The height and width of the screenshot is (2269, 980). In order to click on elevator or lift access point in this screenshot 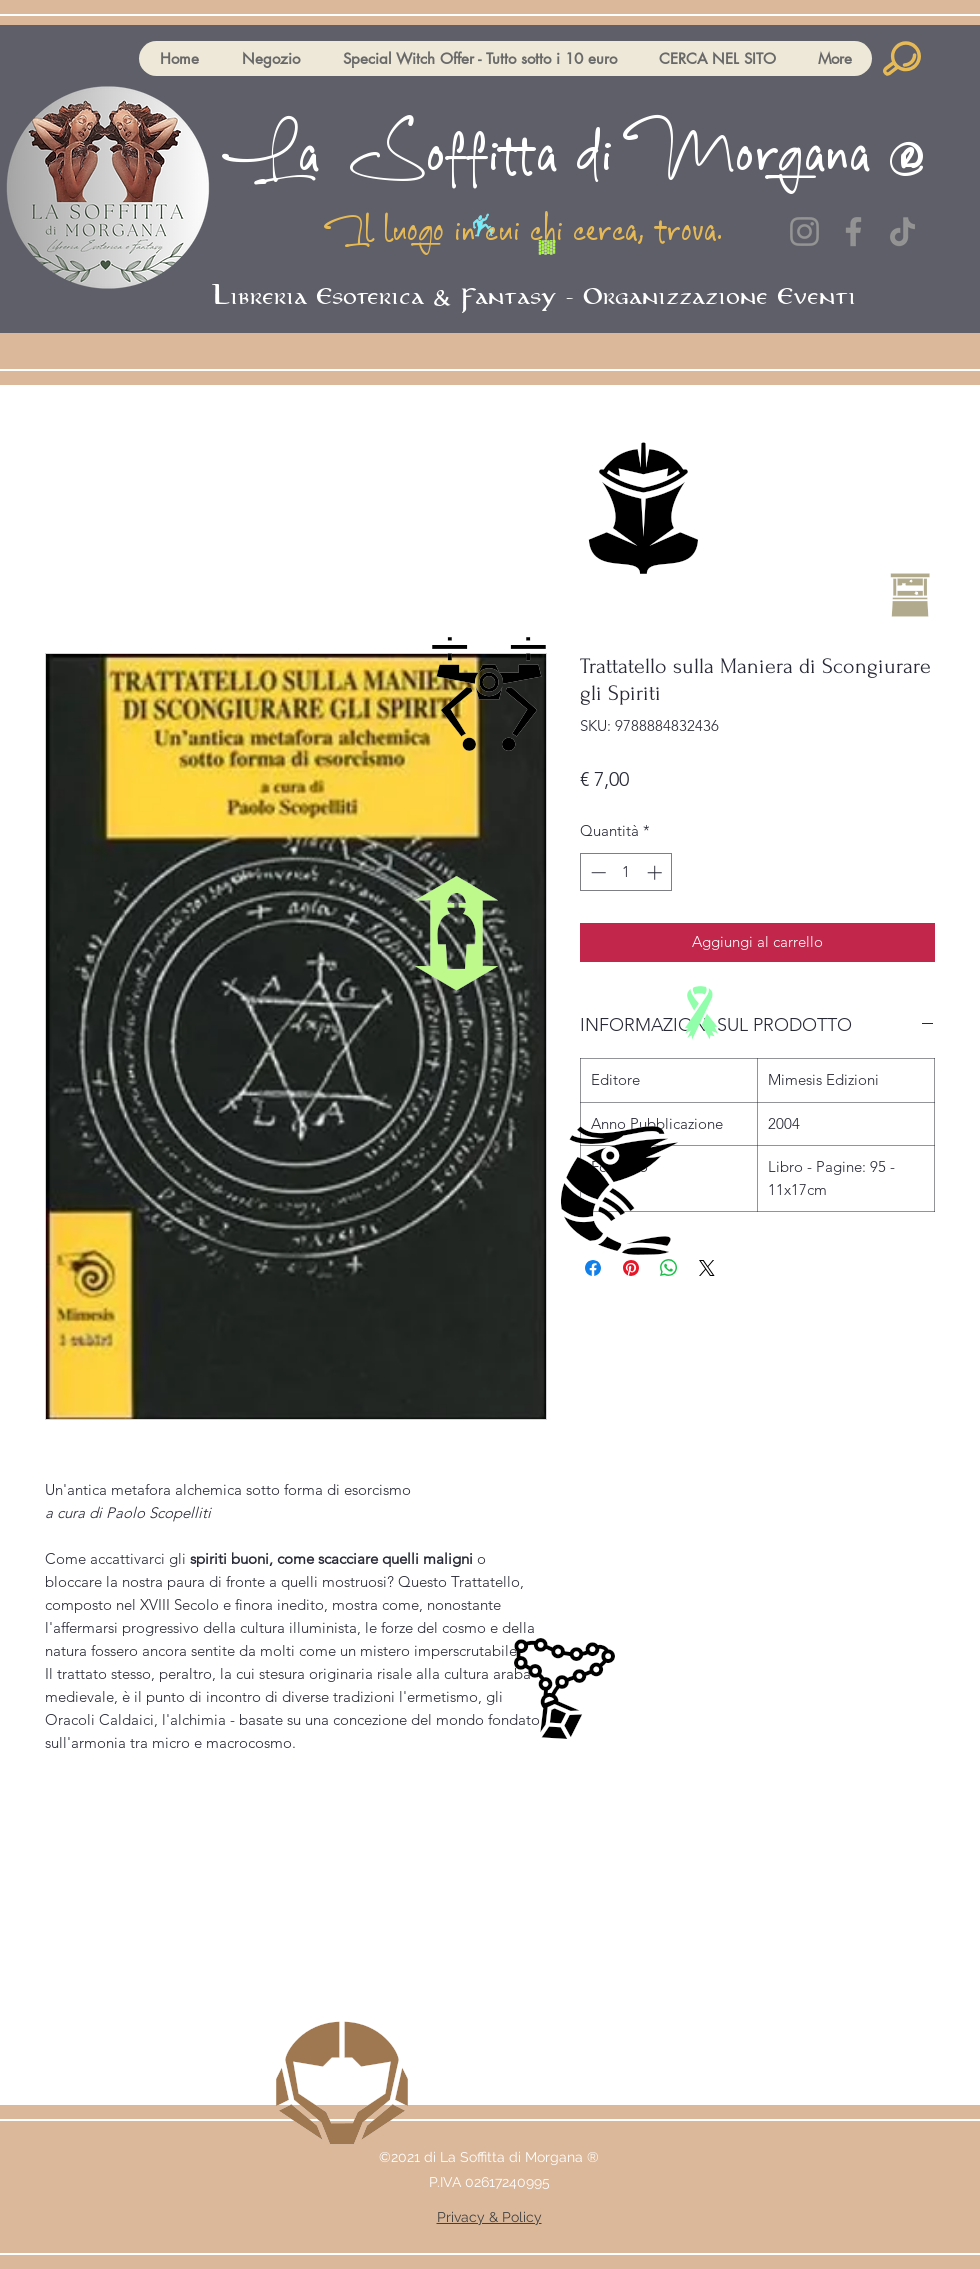, I will do `click(456, 932)`.